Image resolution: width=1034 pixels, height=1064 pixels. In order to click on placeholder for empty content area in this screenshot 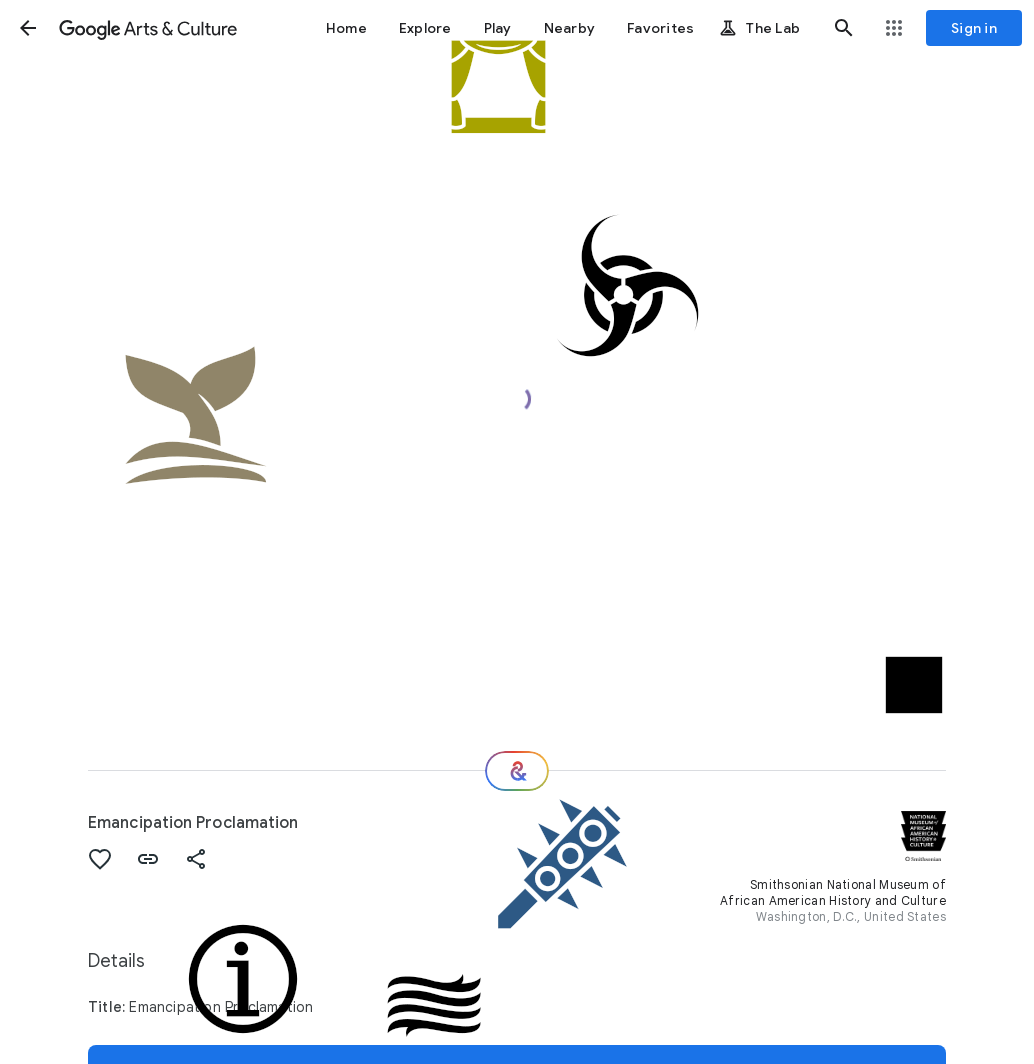, I will do `click(914, 685)`.